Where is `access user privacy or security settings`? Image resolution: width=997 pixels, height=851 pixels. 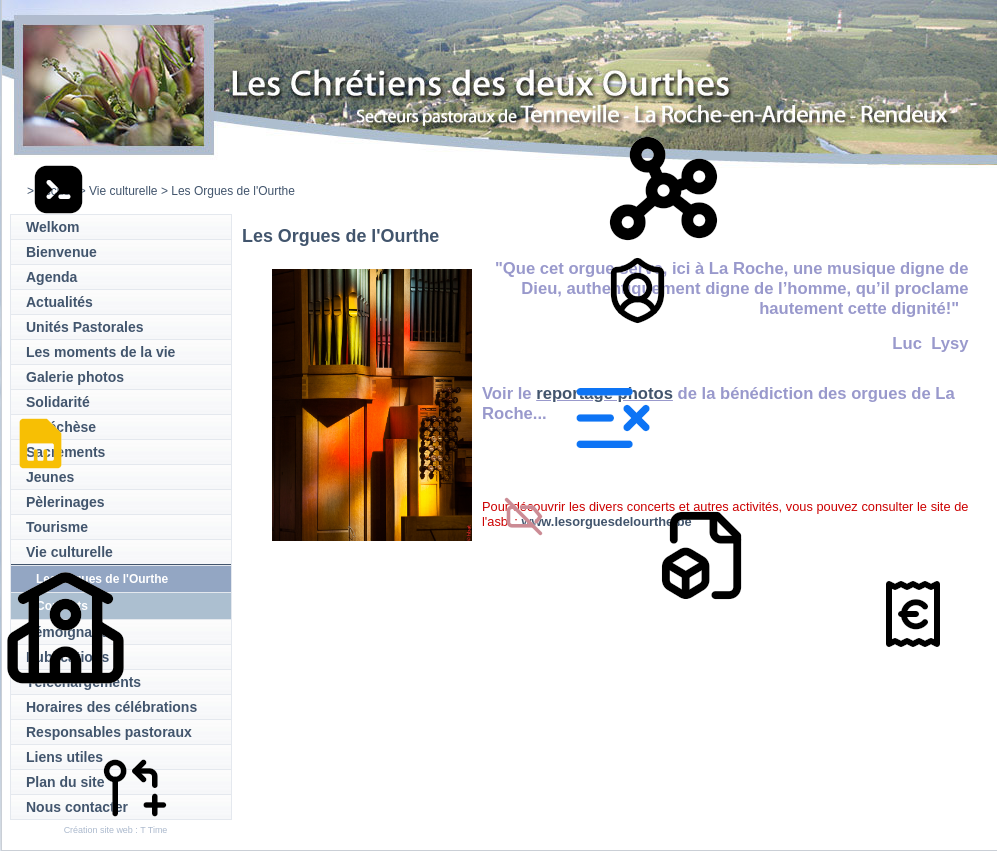
access user privacy or security settings is located at coordinates (637, 290).